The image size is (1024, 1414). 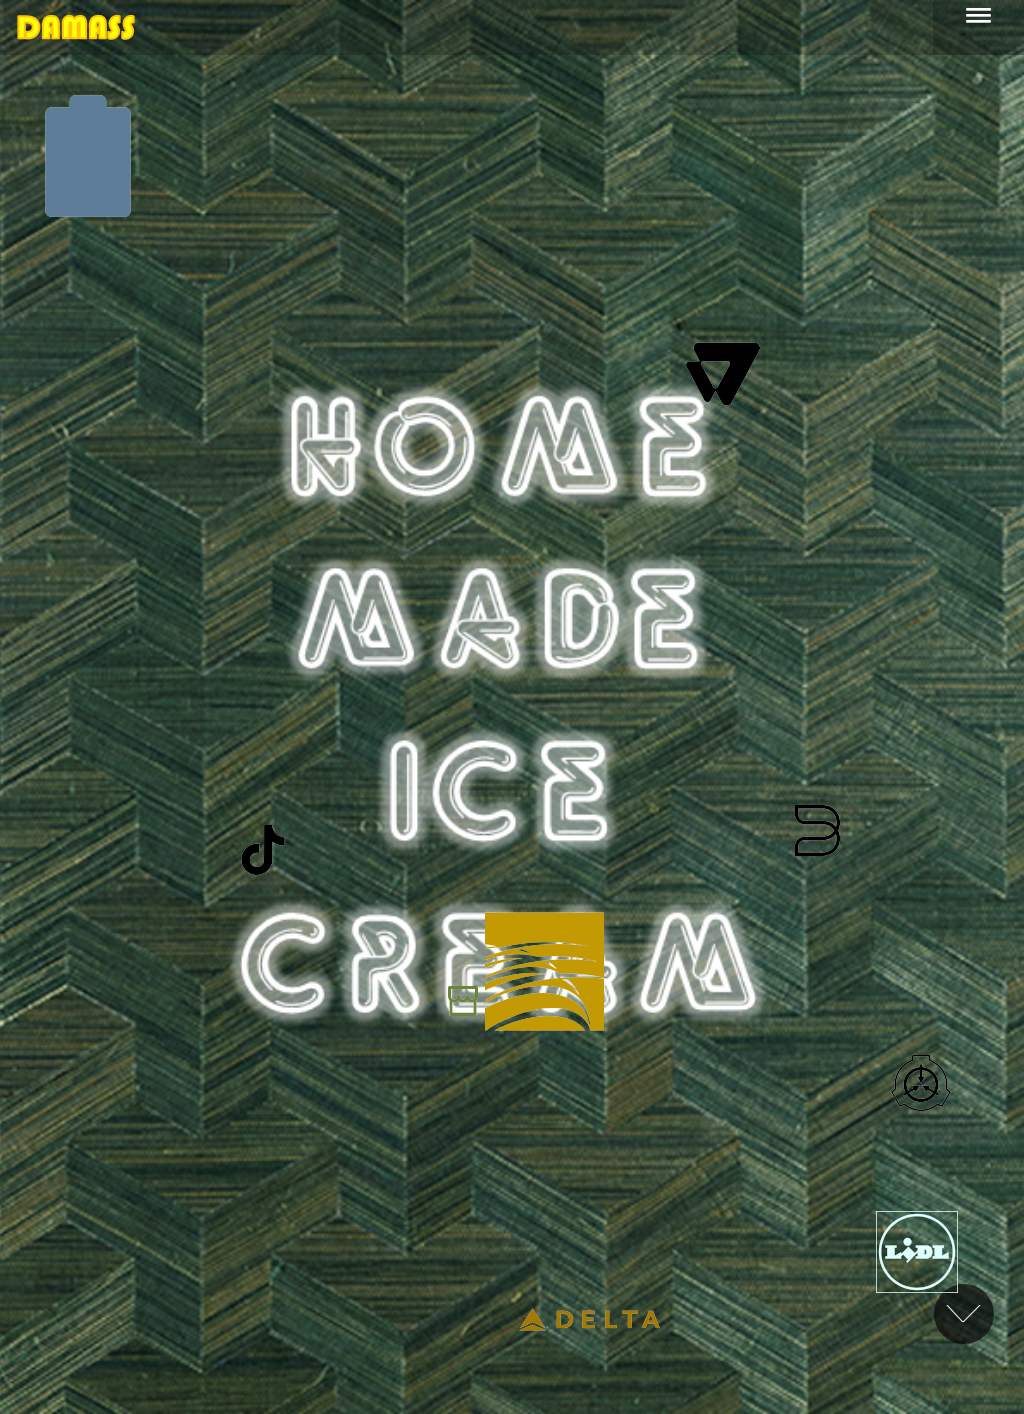 I want to click on open the TikTok app, so click(x=263, y=850).